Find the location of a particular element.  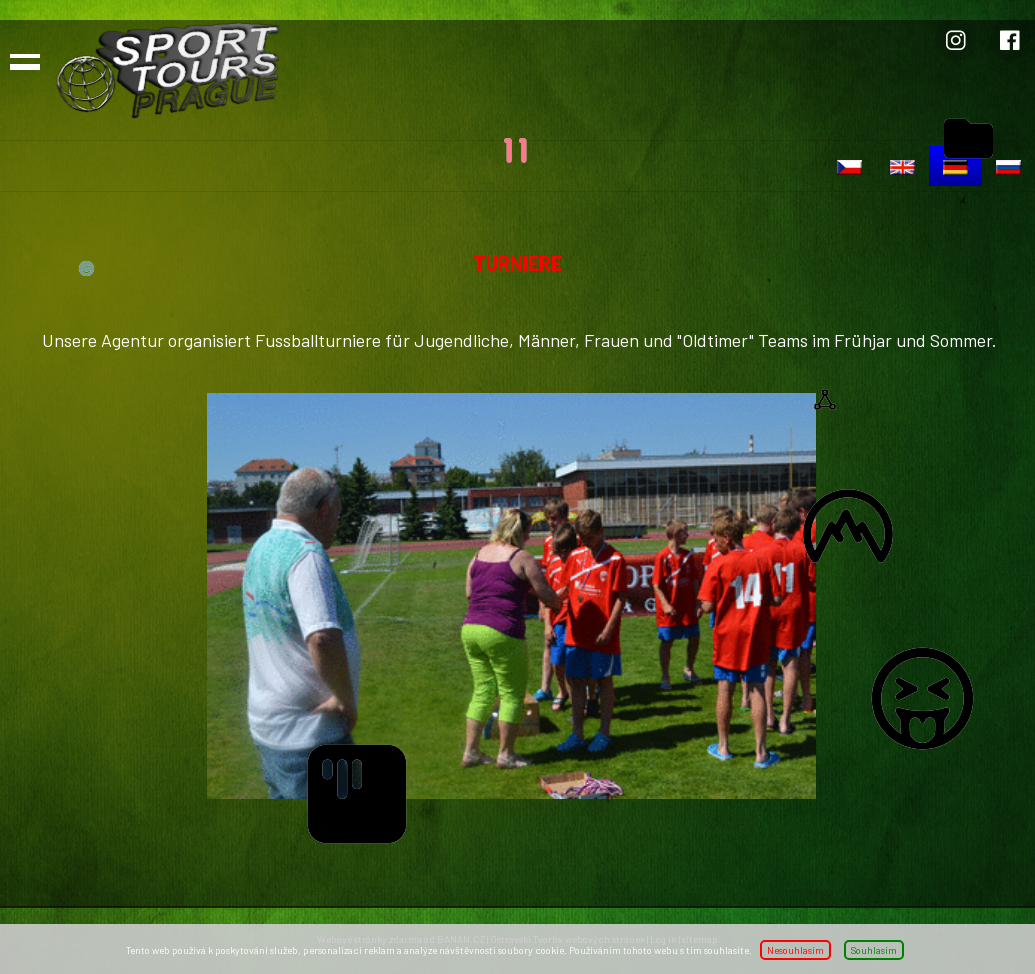

connect to NordVPN is located at coordinates (848, 526).